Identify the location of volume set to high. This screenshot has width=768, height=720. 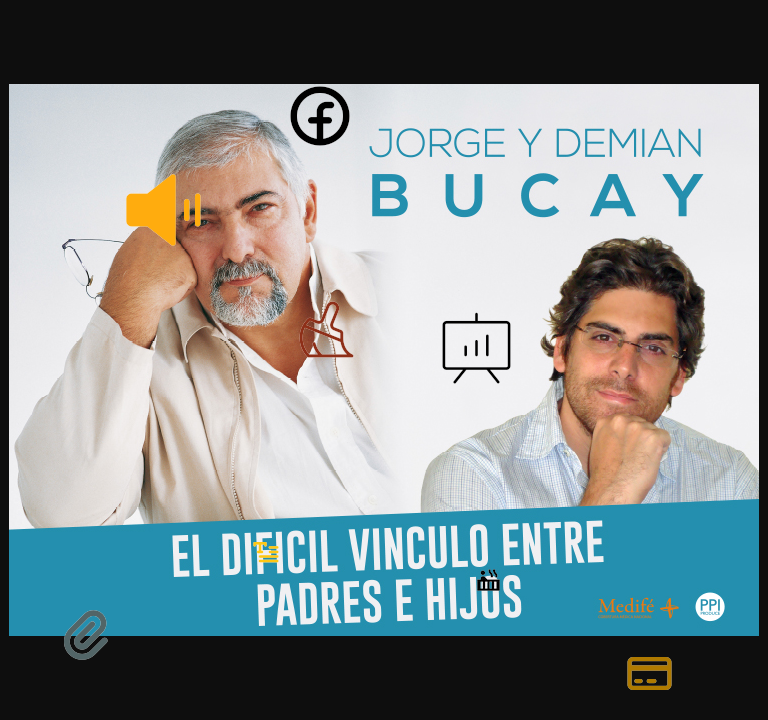
(162, 210).